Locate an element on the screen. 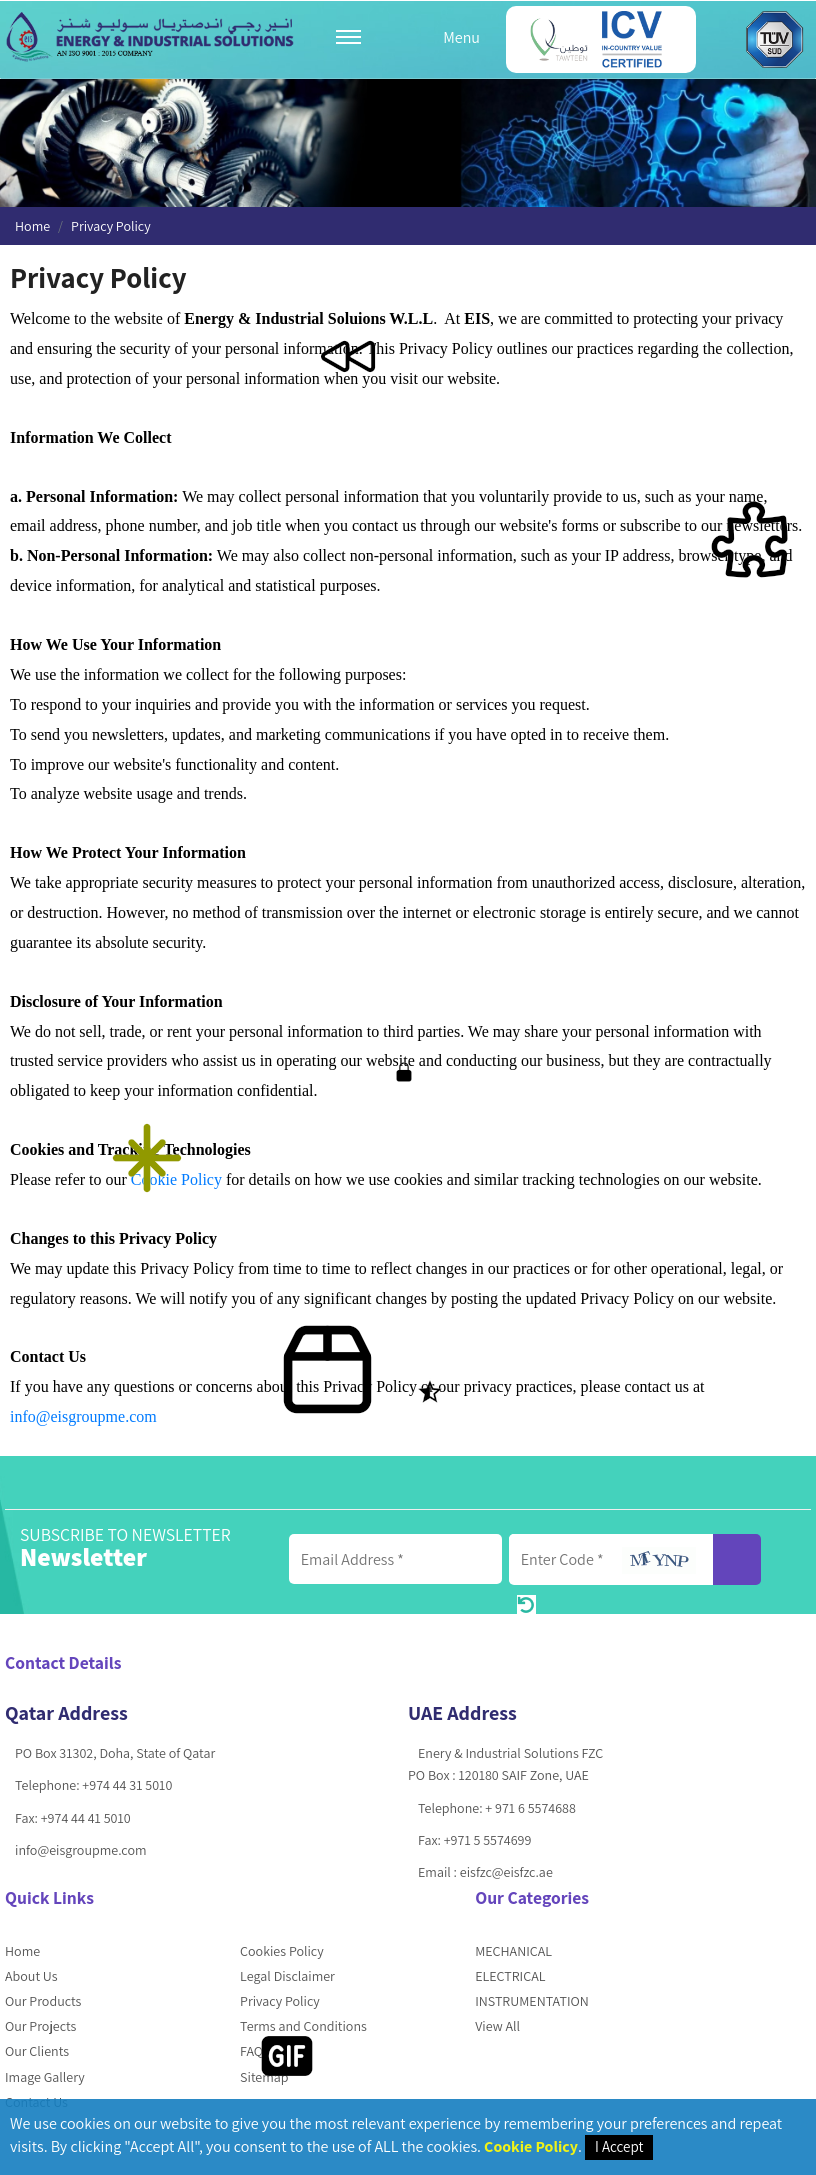 The image size is (816, 2175). indicates a partial or half-star rating is located at coordinates (430, 1392).